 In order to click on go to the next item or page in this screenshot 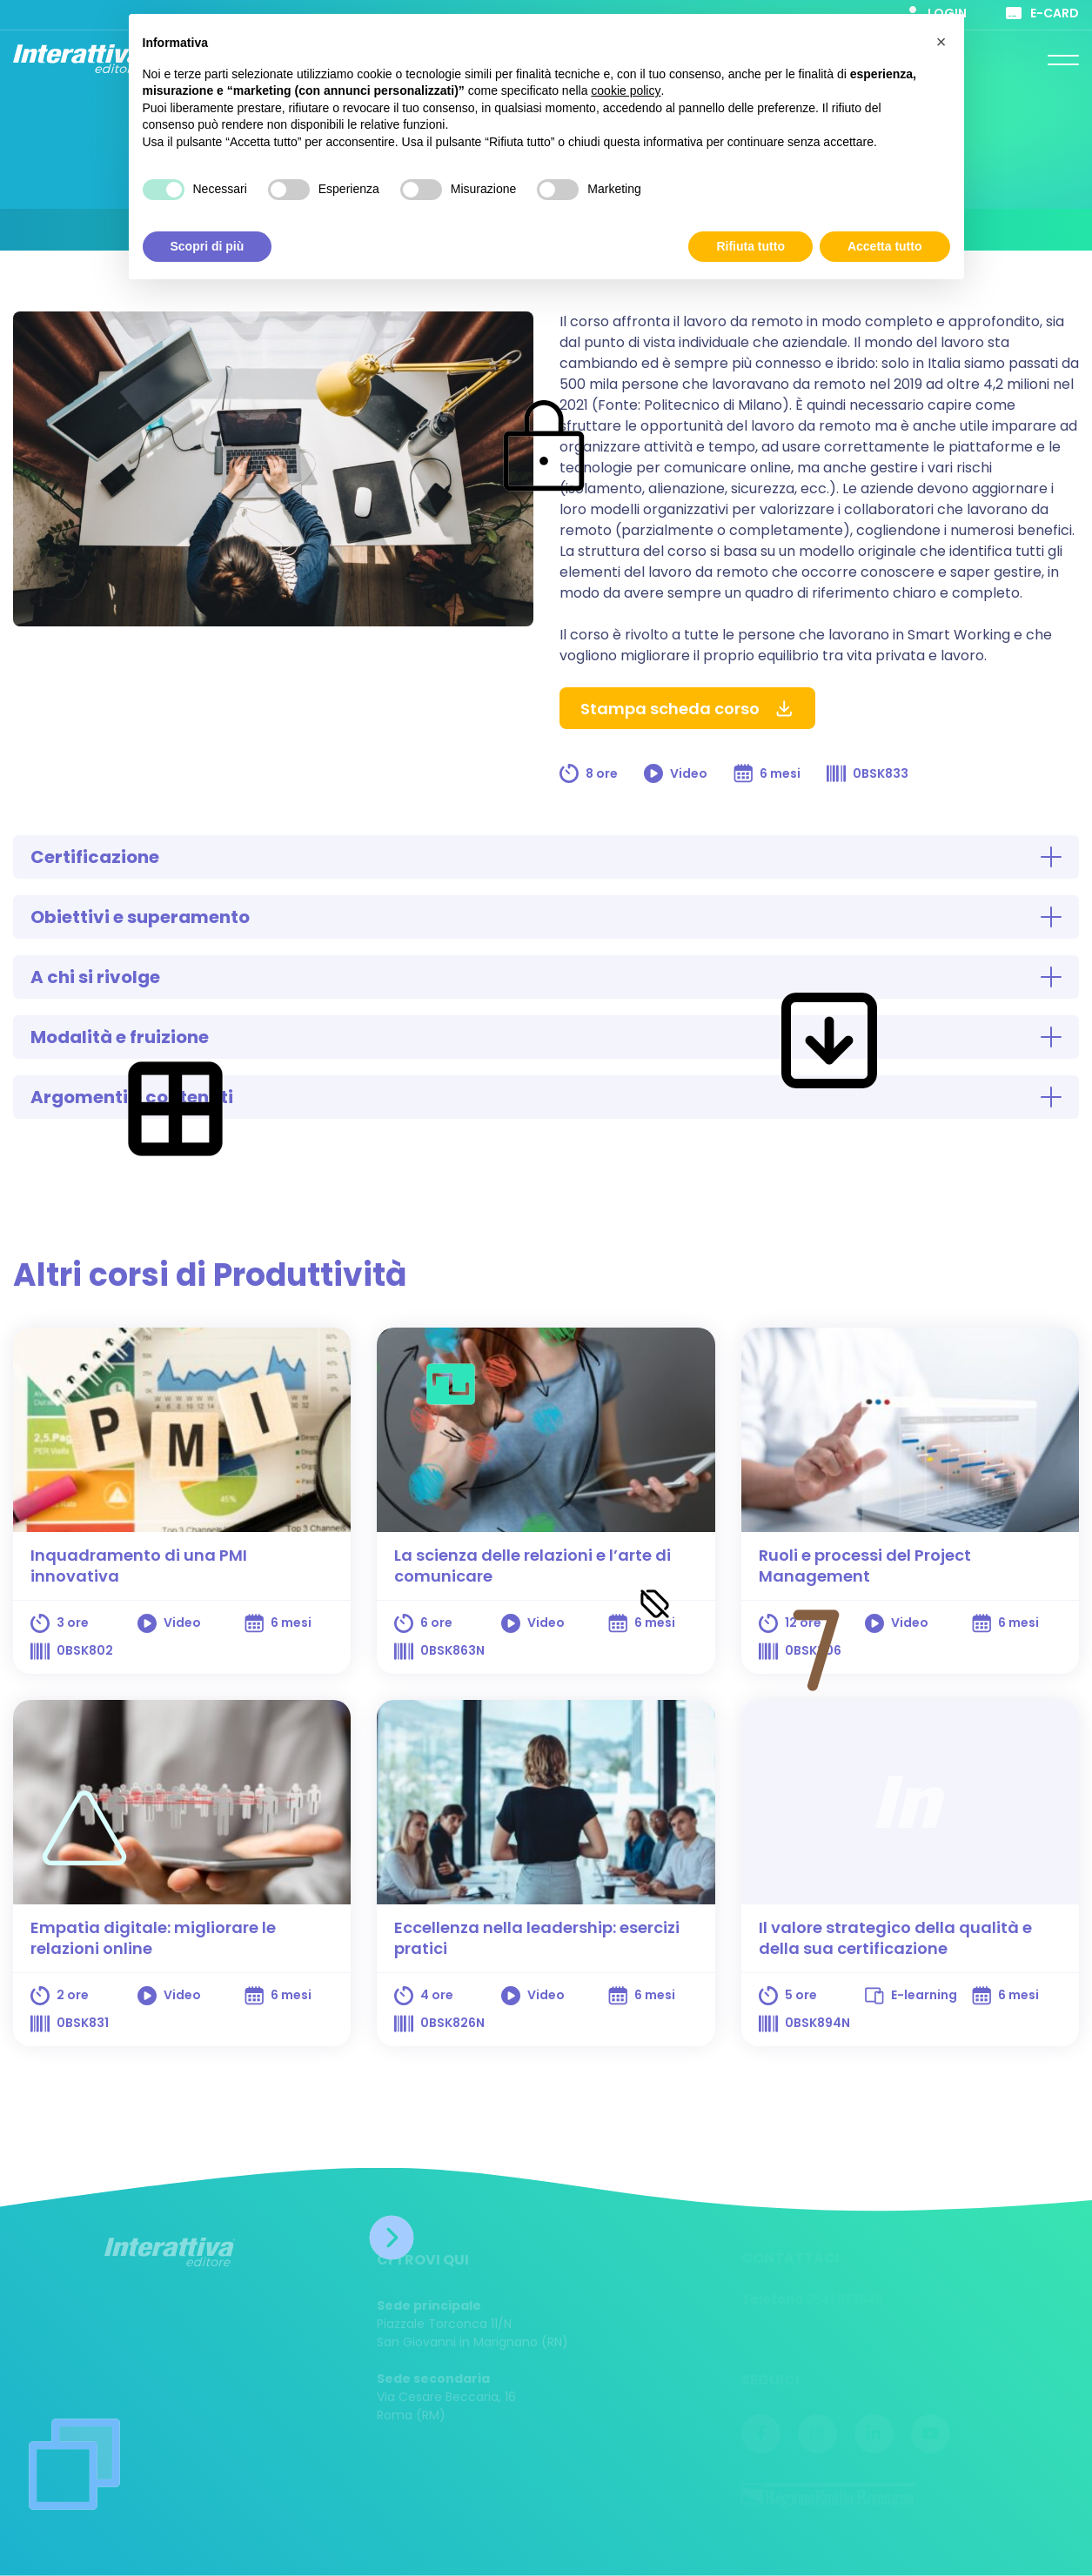, I will do `click(392, 2238)`.